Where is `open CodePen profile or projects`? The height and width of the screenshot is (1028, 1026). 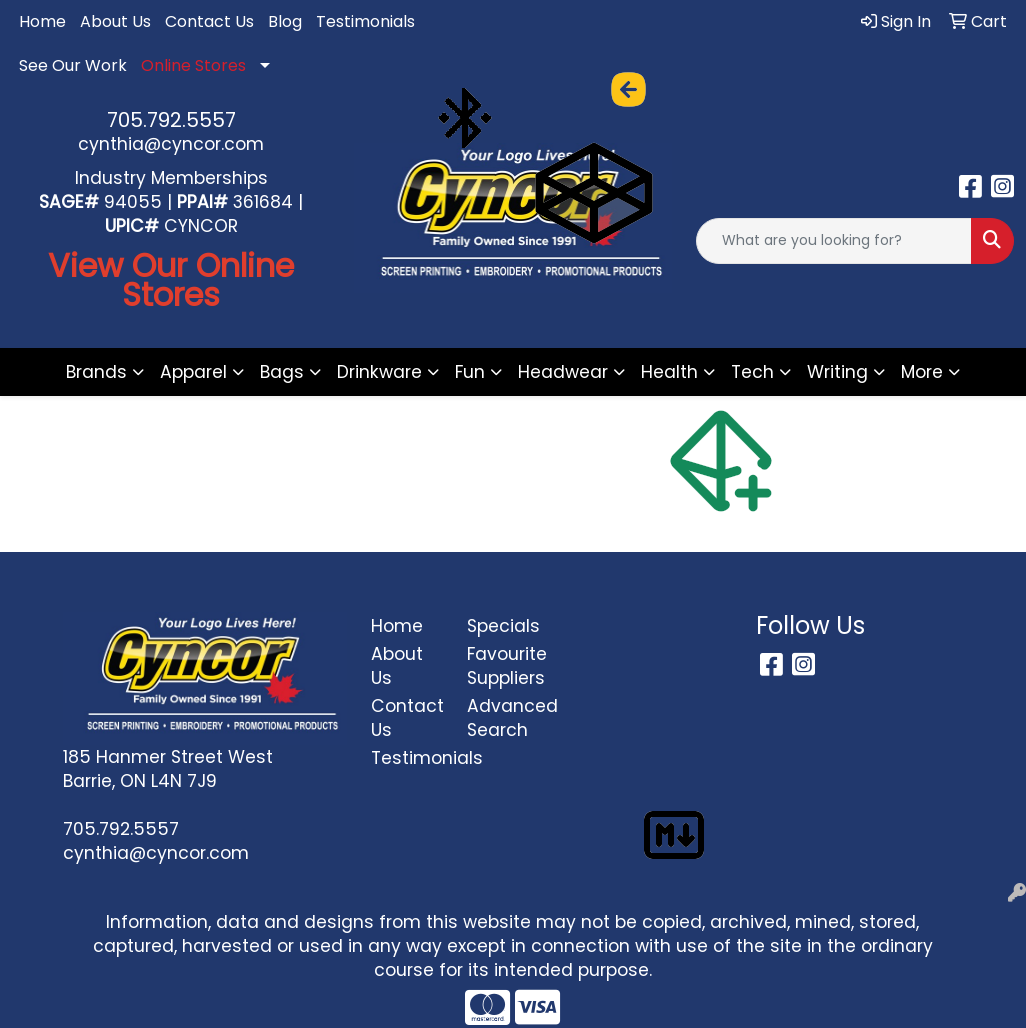
open CodePen profile or projects is located at coordinates (594, 193).